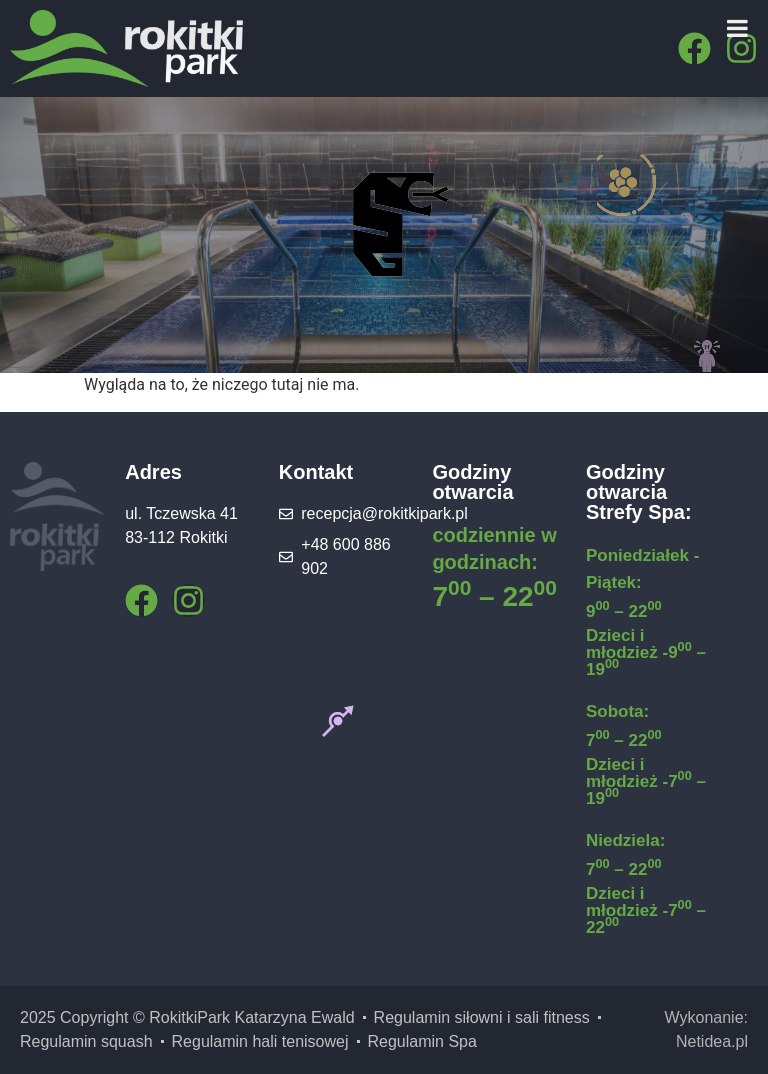  I want to click on indicates smart or intelligent feature enabled, so click(707, 356).